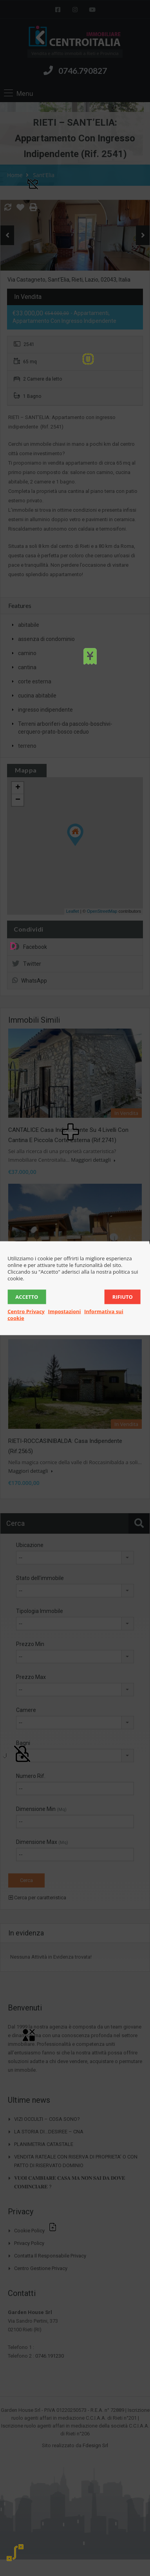 This screenshot has height=2576, width=150. What do you see at coordinates (22, 1754) in the screenshot?
I see `unlock or disable security lock` at bounding box center [22, 1754].